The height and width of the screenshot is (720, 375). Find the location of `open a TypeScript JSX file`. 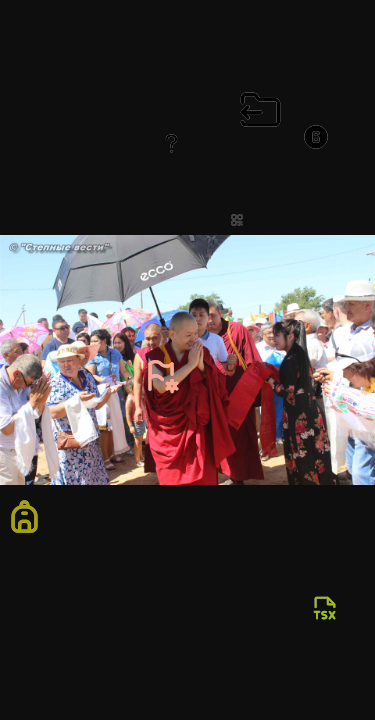

open a TypeScript JSX file is located at coordinates (325, 609).